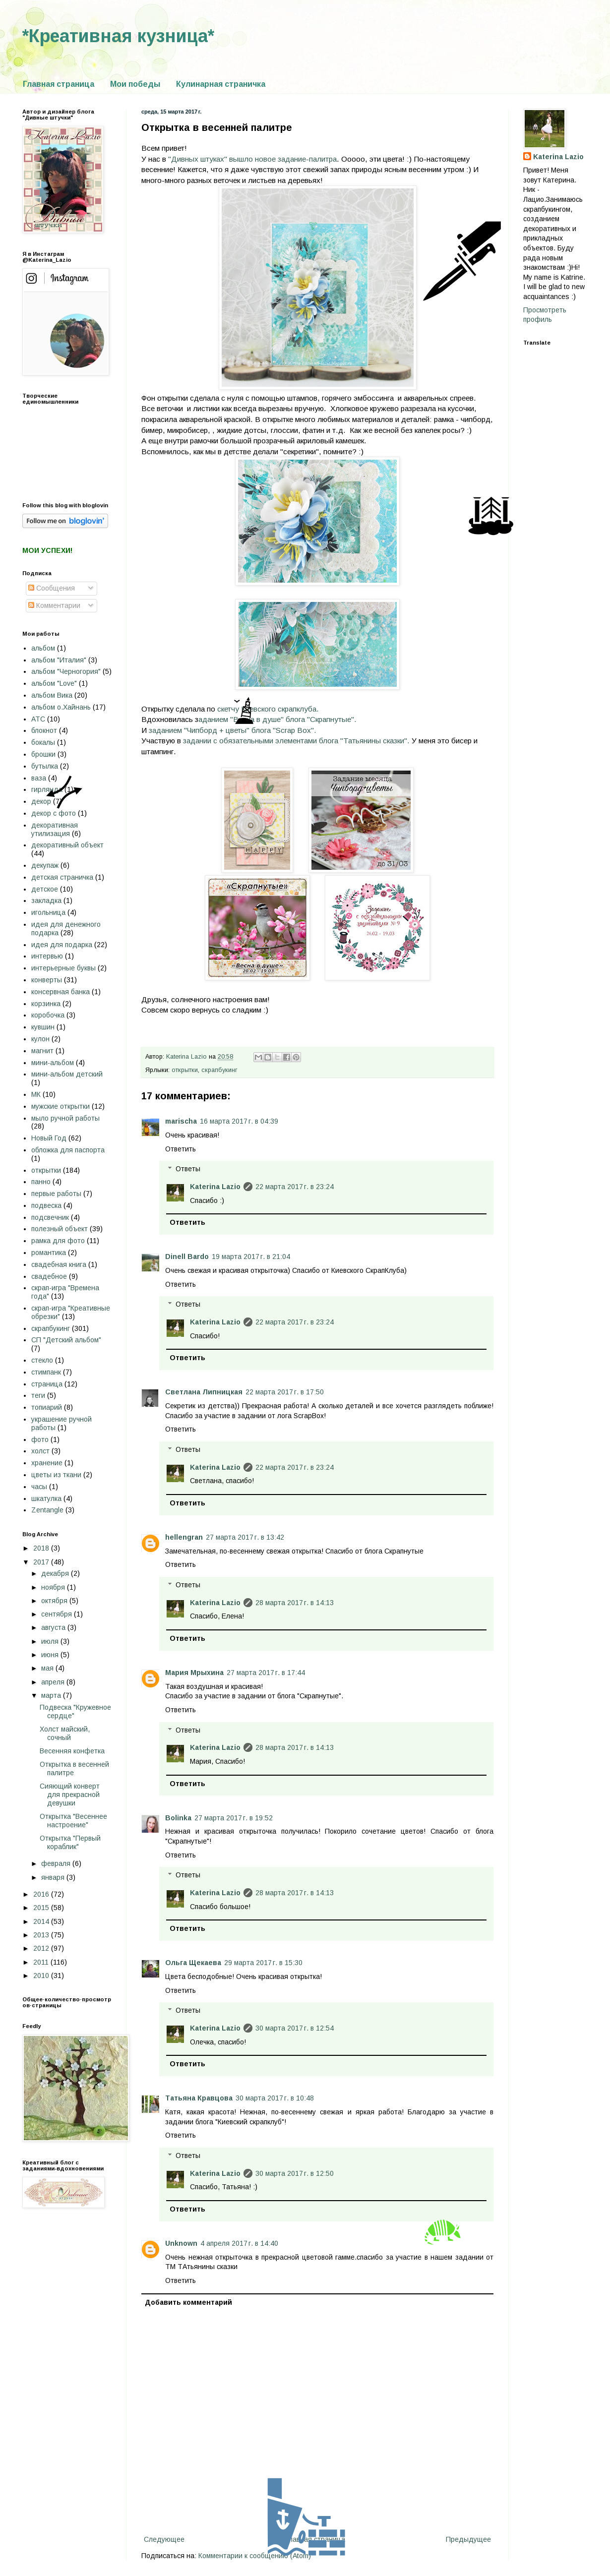  What do you see at coordinates (313, 226) in the screenshot?
I see `view equipped jewelry or accessories` at bounding box center [313, 226].